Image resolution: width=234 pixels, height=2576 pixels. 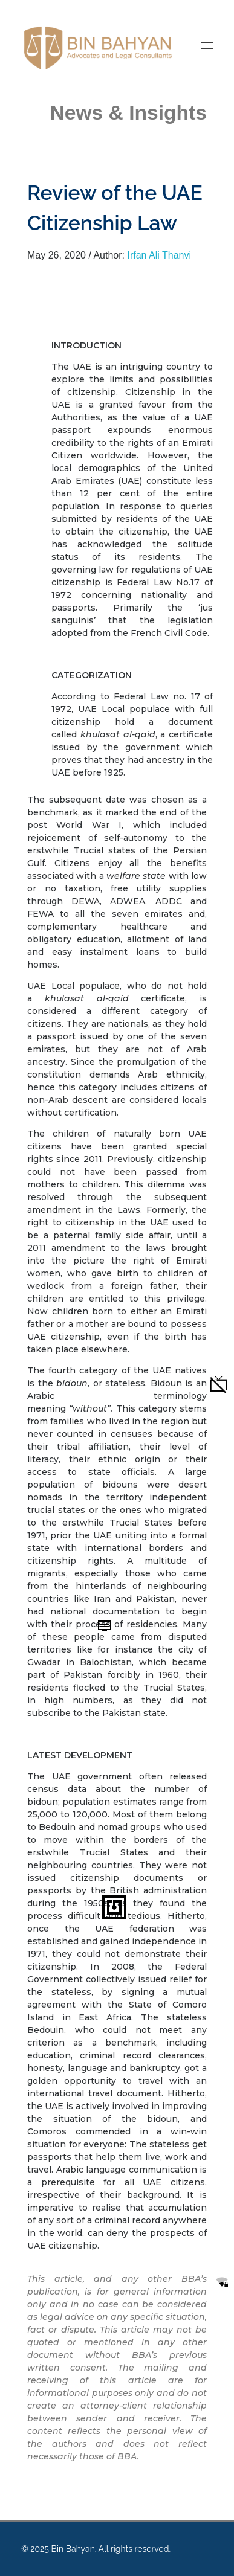 I want to click on tap to enable nfc connectivity, so click(x=114, y=1907).